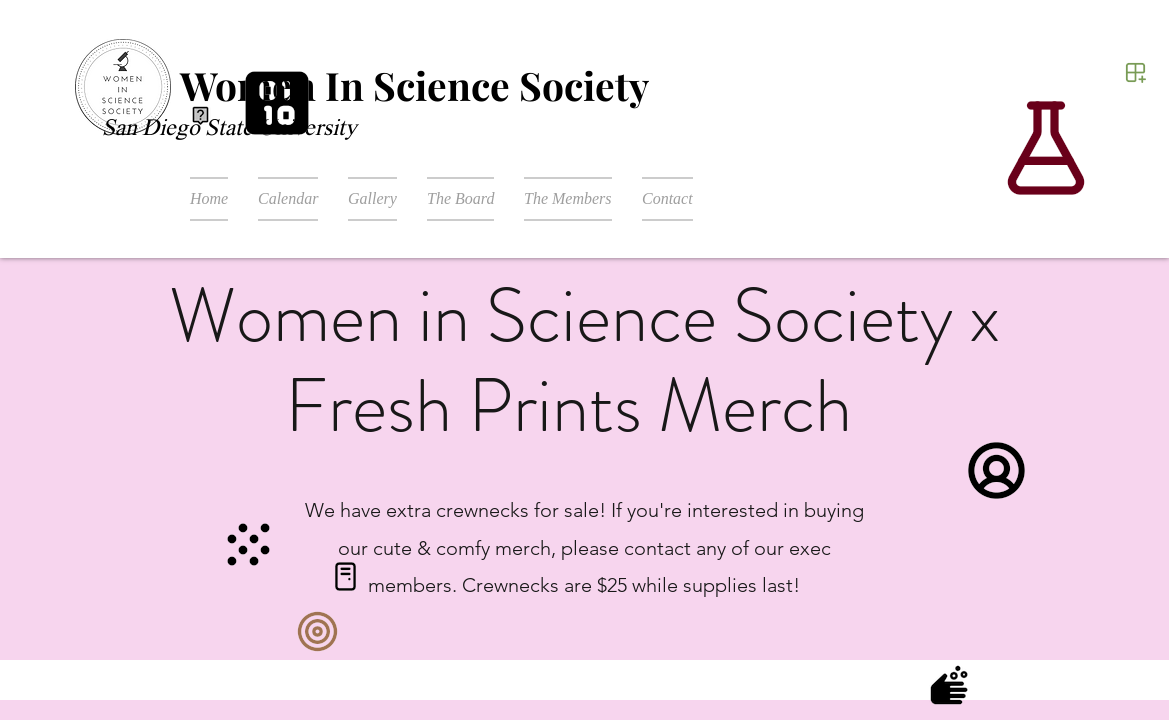 The height and width of the screenshot is (720, 1169). I want to click on adjust image grain or noise settings, so click(248, 544).